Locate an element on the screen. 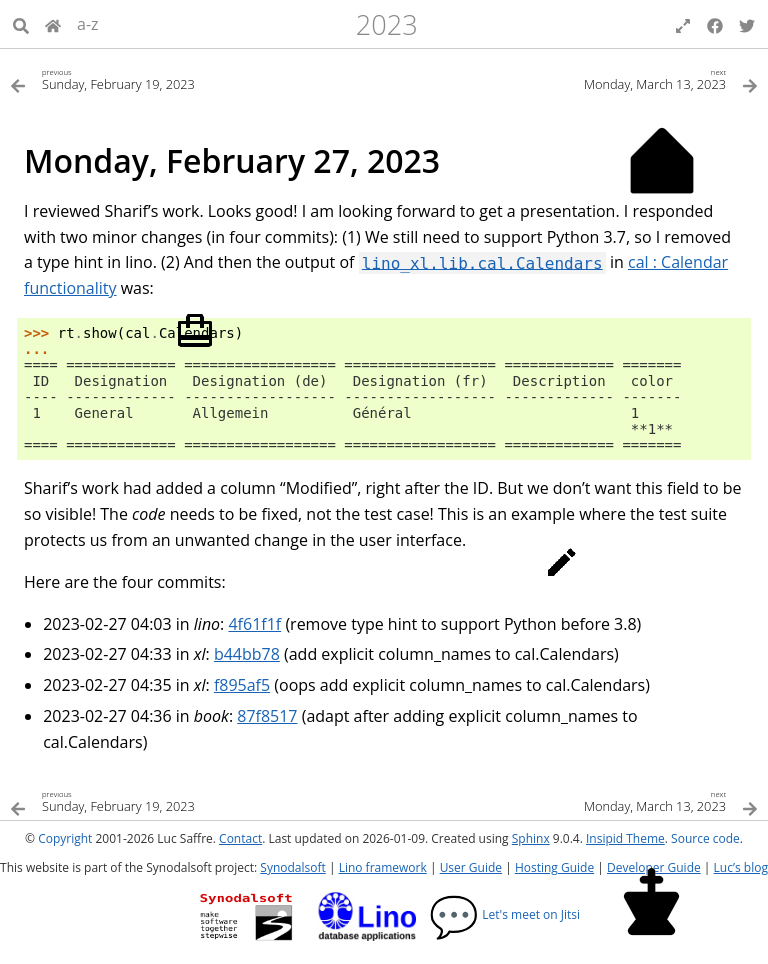 This screenshot has width=768, height=964. chess king piece indicator is located at coordinates (651, 903).